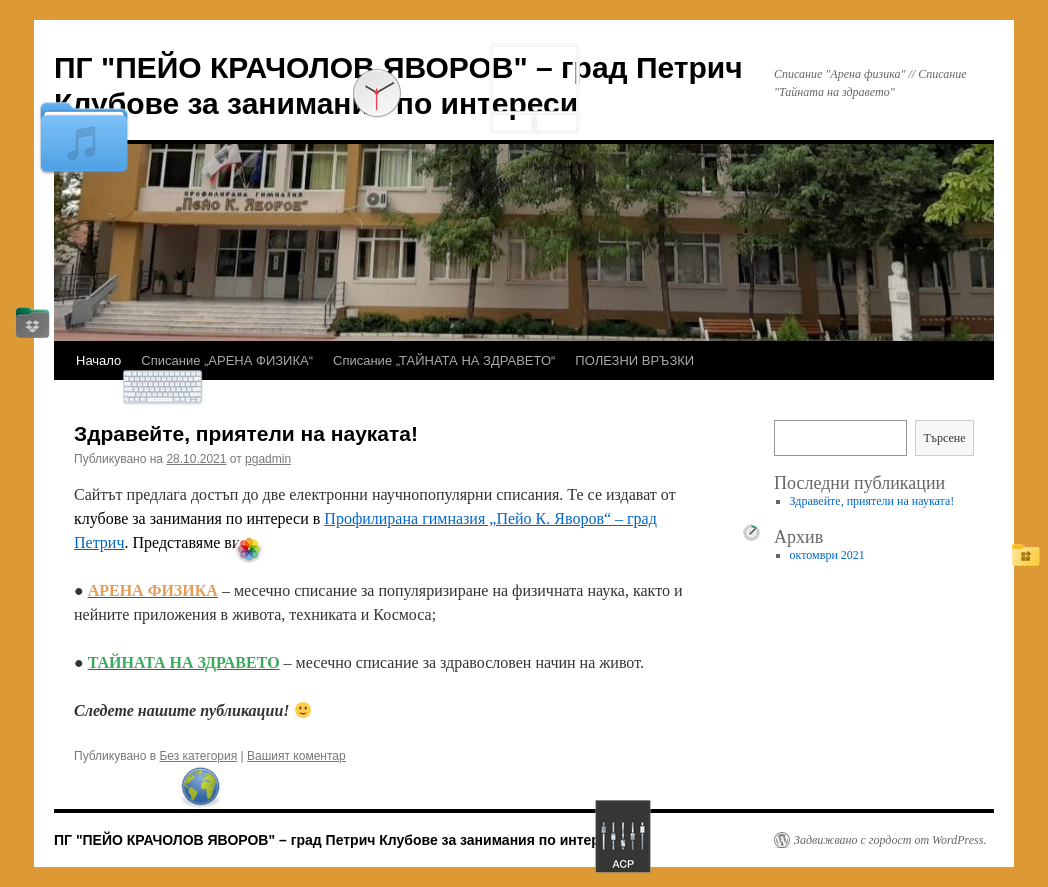 This screenshot has height=887, width=1048. What do you see at coordinates (1025, 555) in the screenshot?
I see `open the apps folder` at bounding box center [1025, 555].